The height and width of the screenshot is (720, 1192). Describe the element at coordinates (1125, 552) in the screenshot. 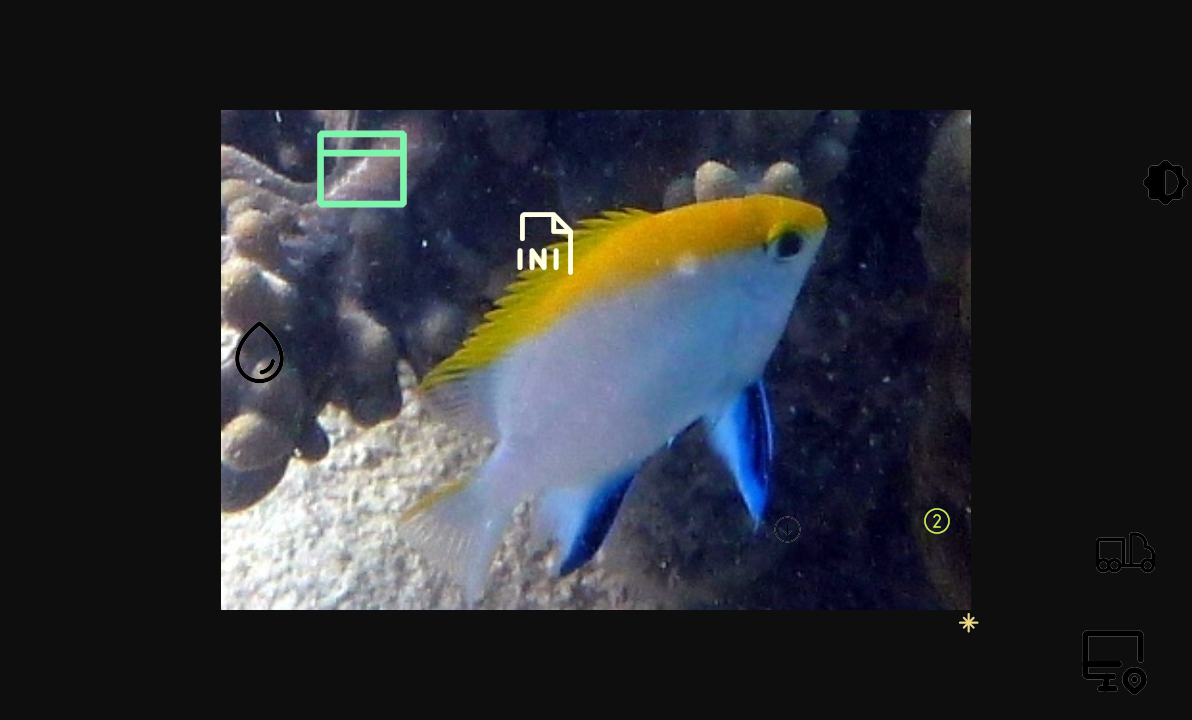

I see `track shipment or delivery status` at that location.